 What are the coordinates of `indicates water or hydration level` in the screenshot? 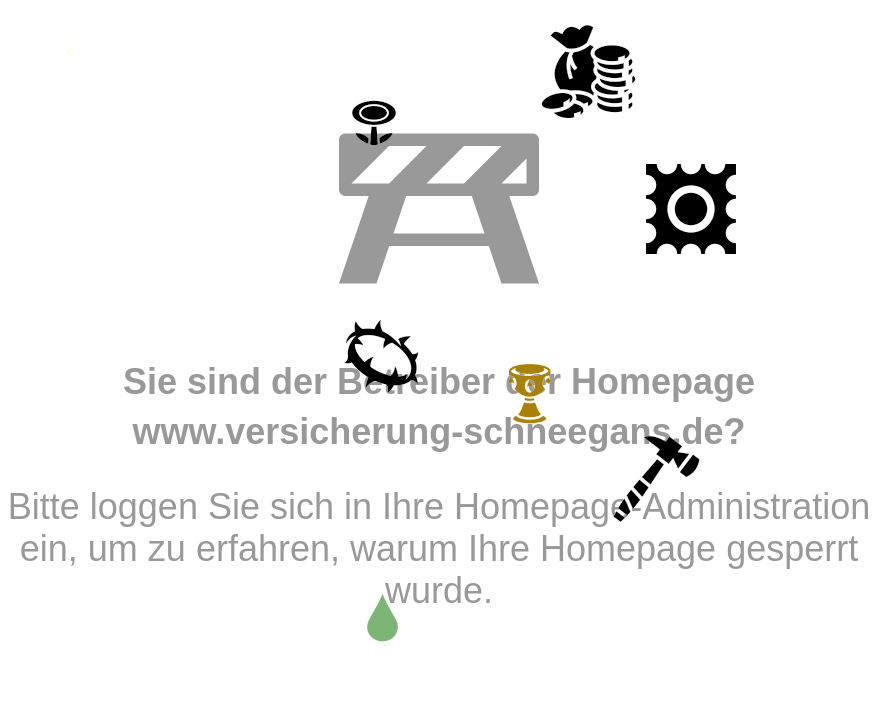 It's located at (382, 617).